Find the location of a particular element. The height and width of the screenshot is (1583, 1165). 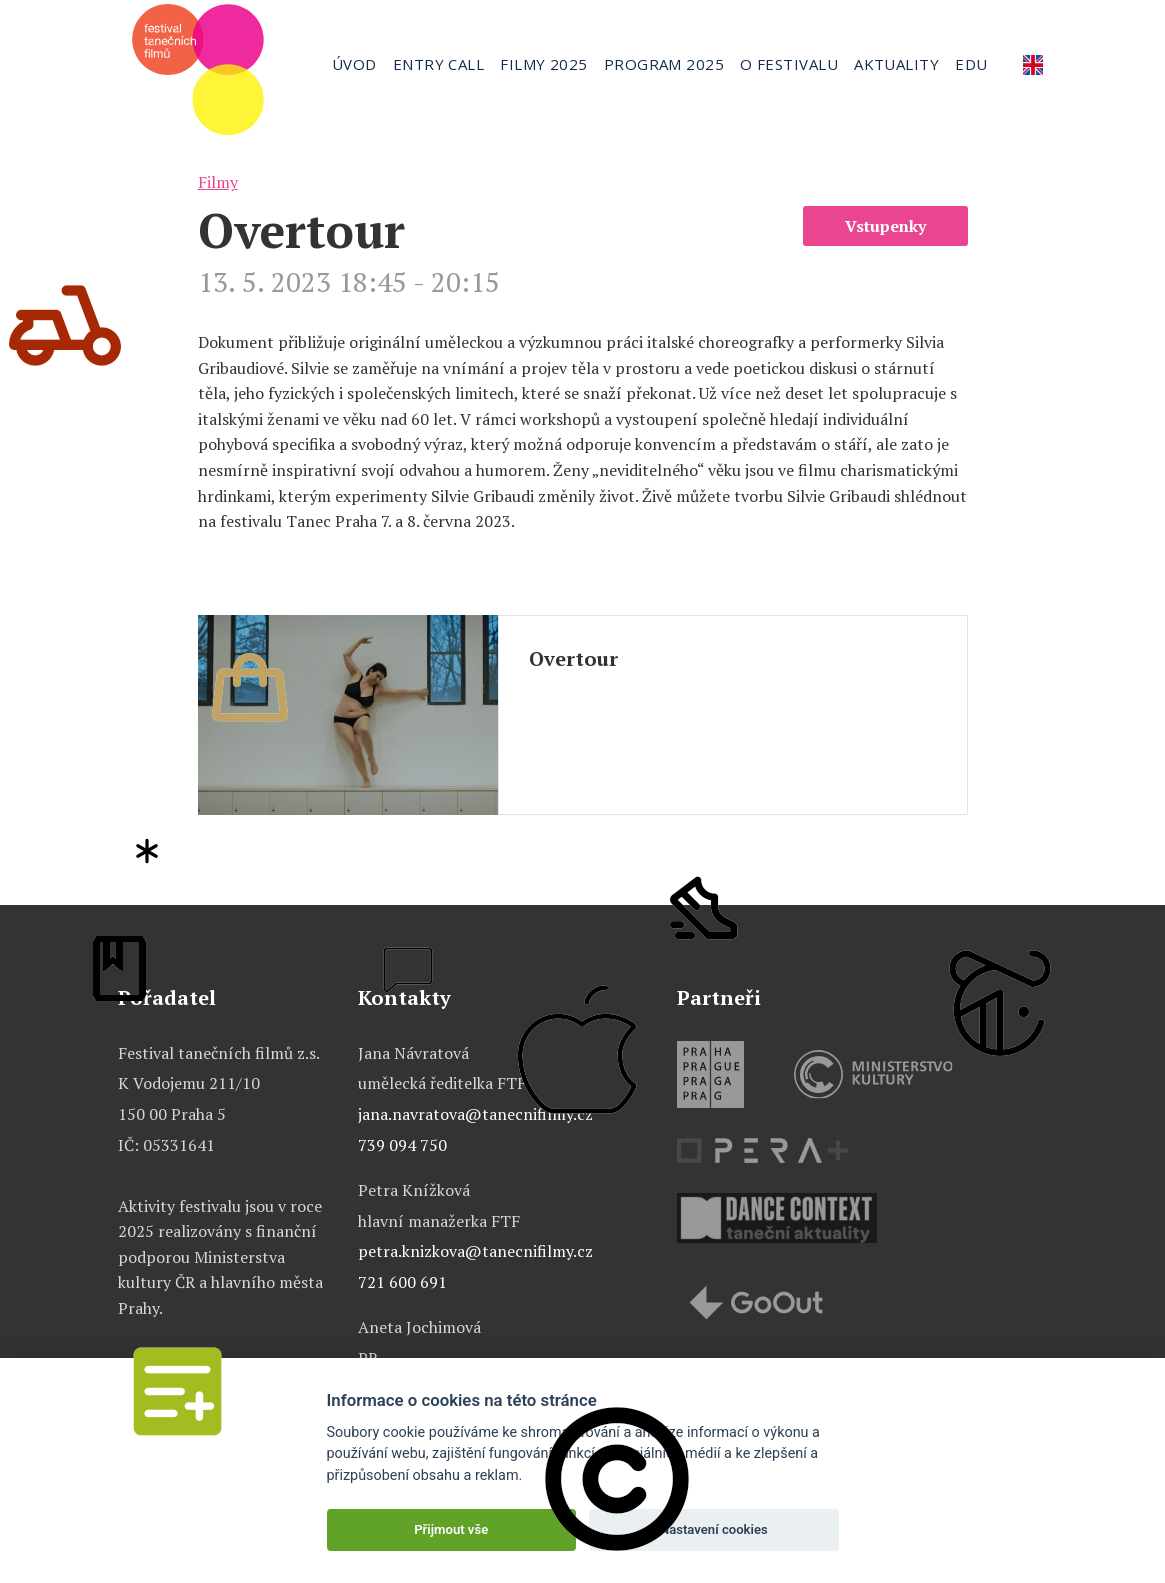

open your library or reading list is located at coordinates (119, 968).